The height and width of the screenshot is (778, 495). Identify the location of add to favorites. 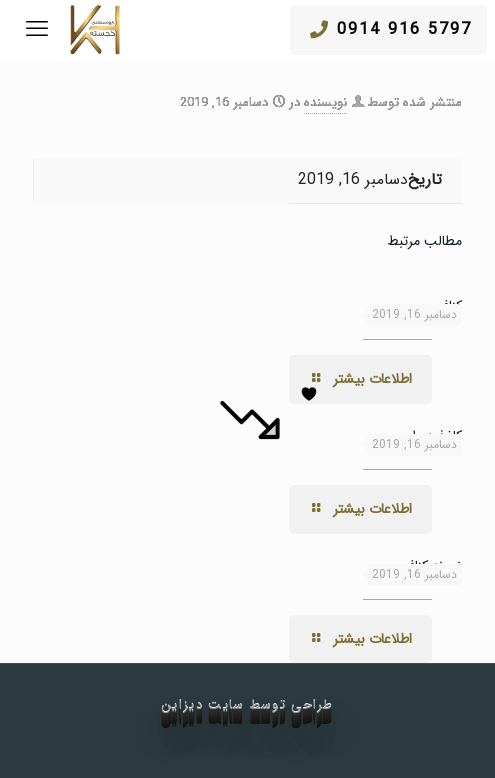
(309, 394).